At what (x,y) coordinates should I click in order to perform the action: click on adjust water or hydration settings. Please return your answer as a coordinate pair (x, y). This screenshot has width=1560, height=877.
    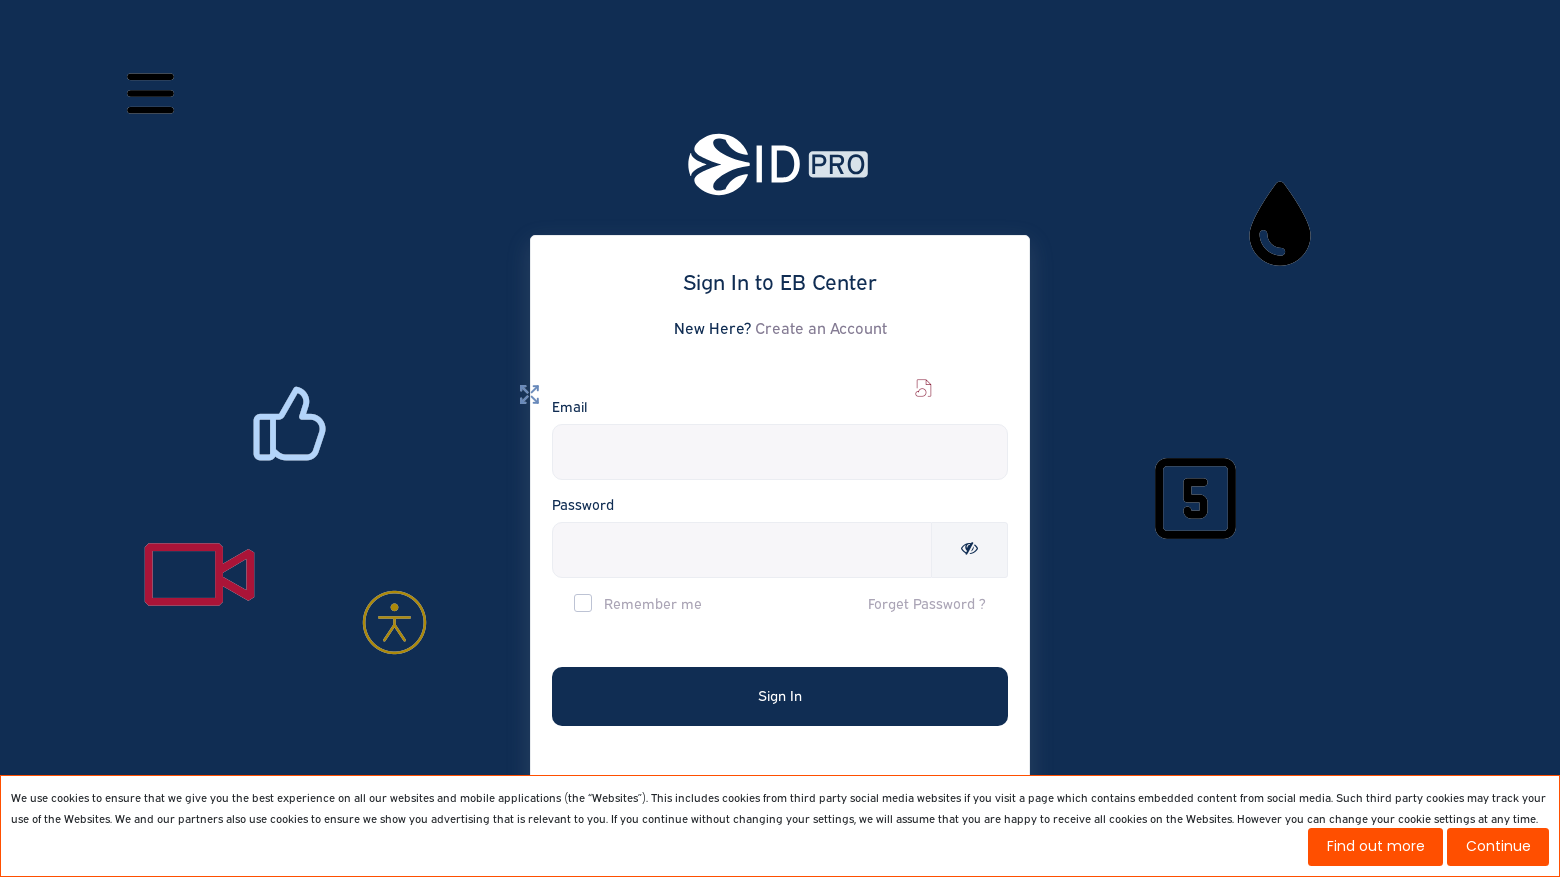
    Looking at the image, I should click on (1280, 225).